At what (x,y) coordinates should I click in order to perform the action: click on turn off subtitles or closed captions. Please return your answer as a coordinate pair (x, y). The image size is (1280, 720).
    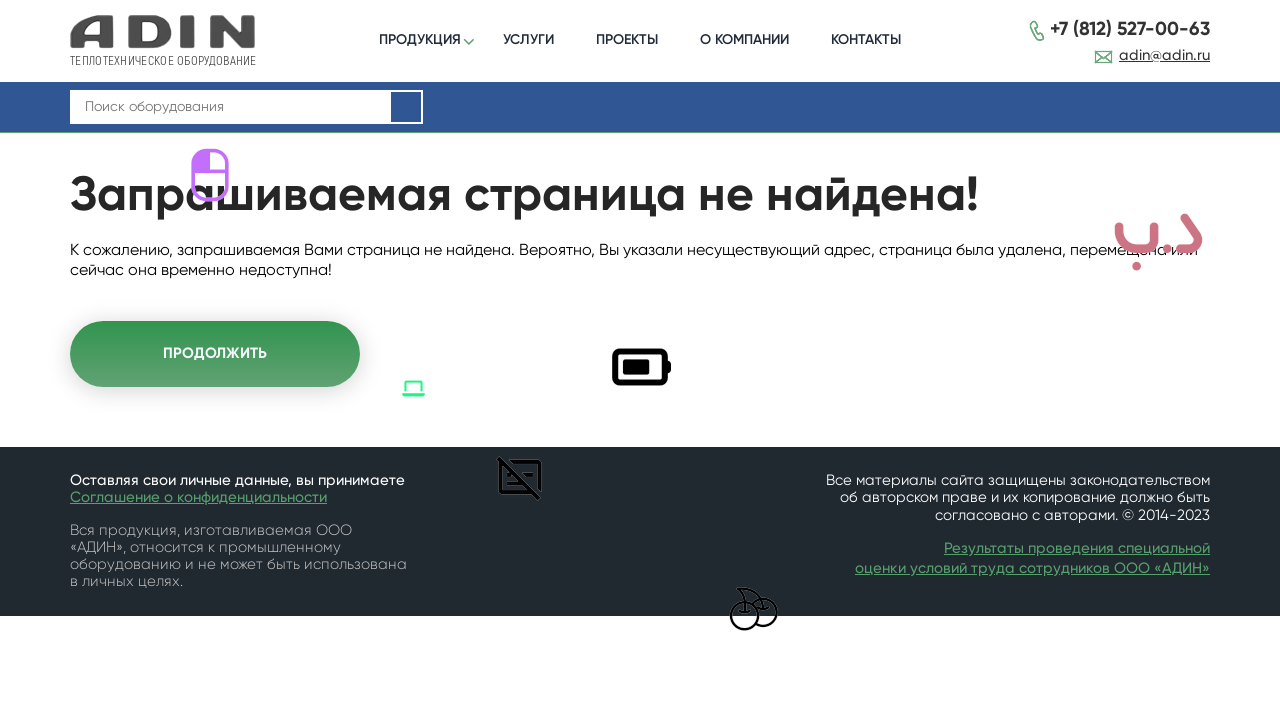
    Looking at the image, I should click on (520, 477).